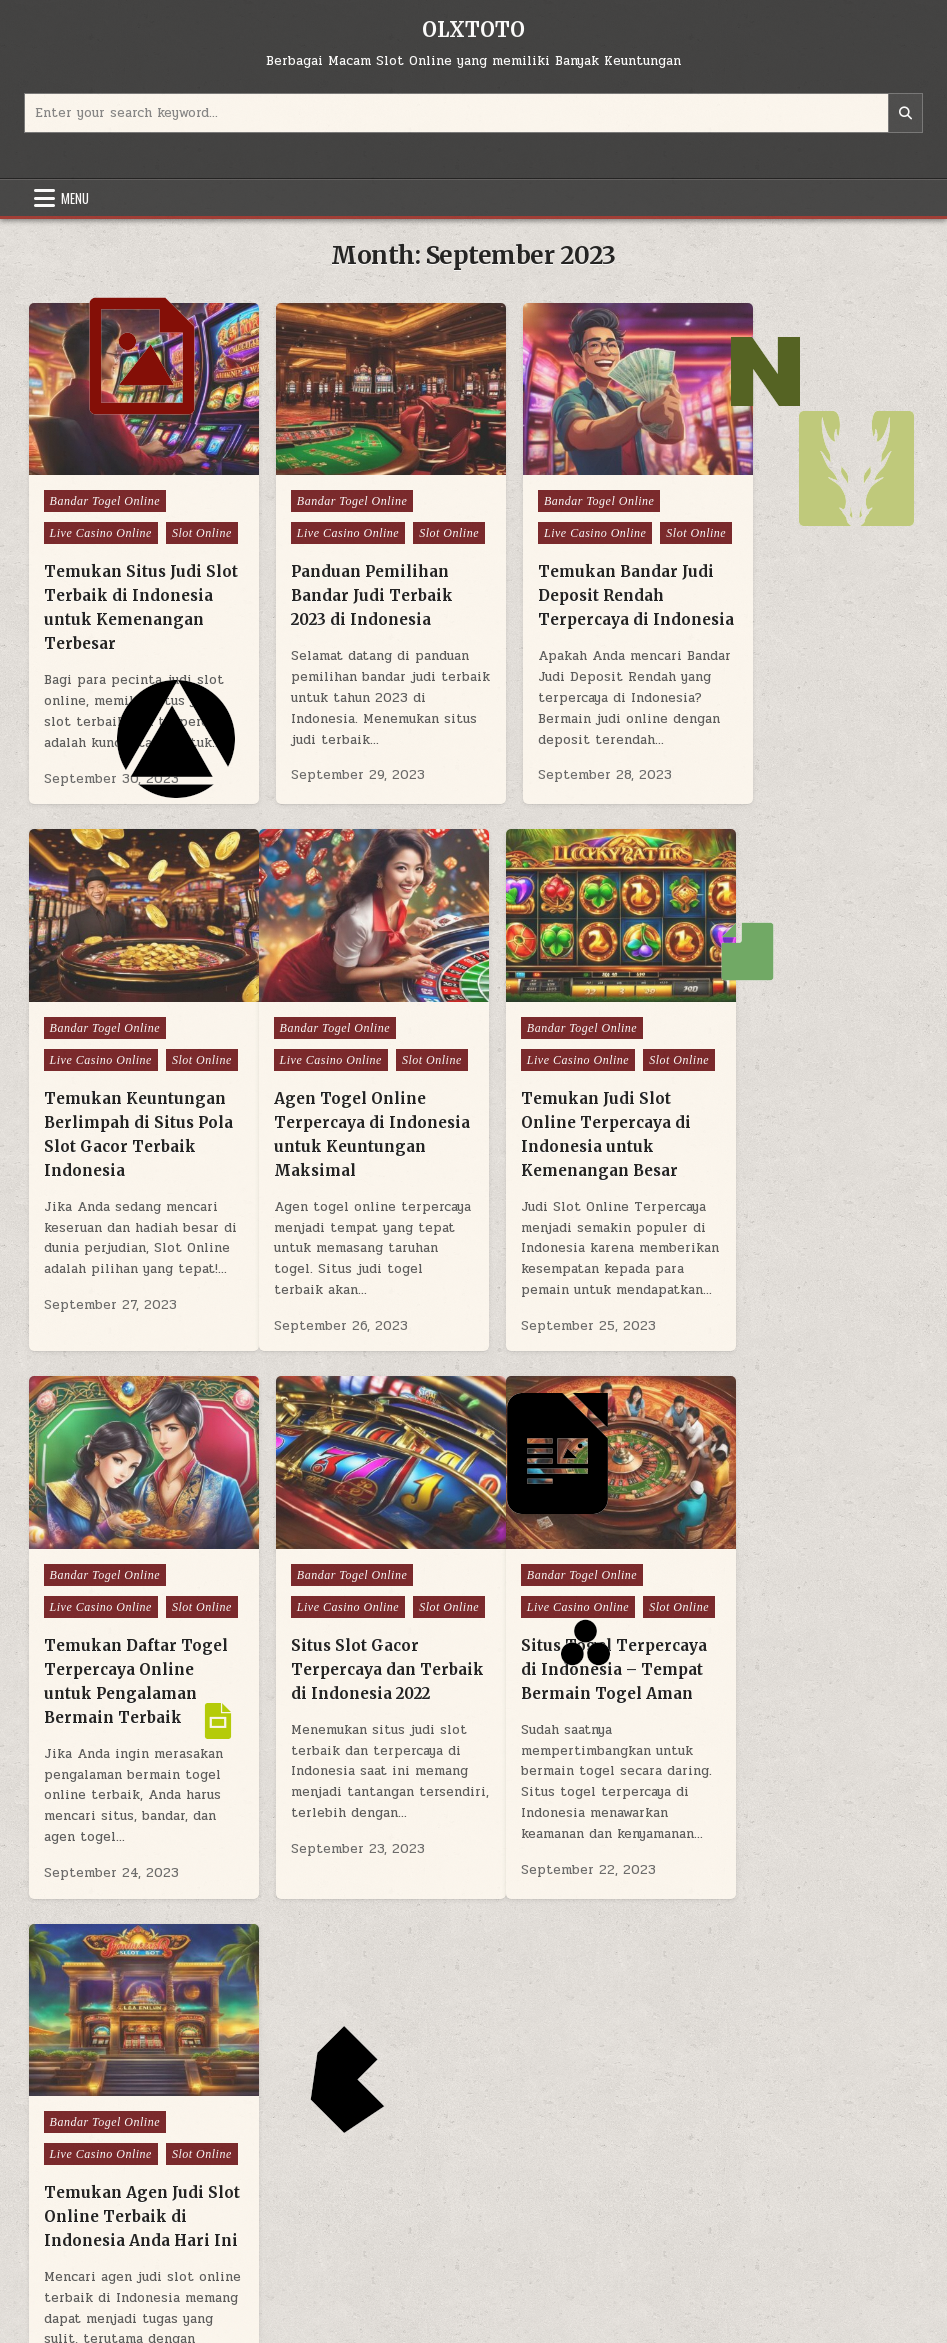 The image size is (947, 2343). Describe the element at coordinates (218, 1721) in the screenshot. I see `open Google Slides` at that location.